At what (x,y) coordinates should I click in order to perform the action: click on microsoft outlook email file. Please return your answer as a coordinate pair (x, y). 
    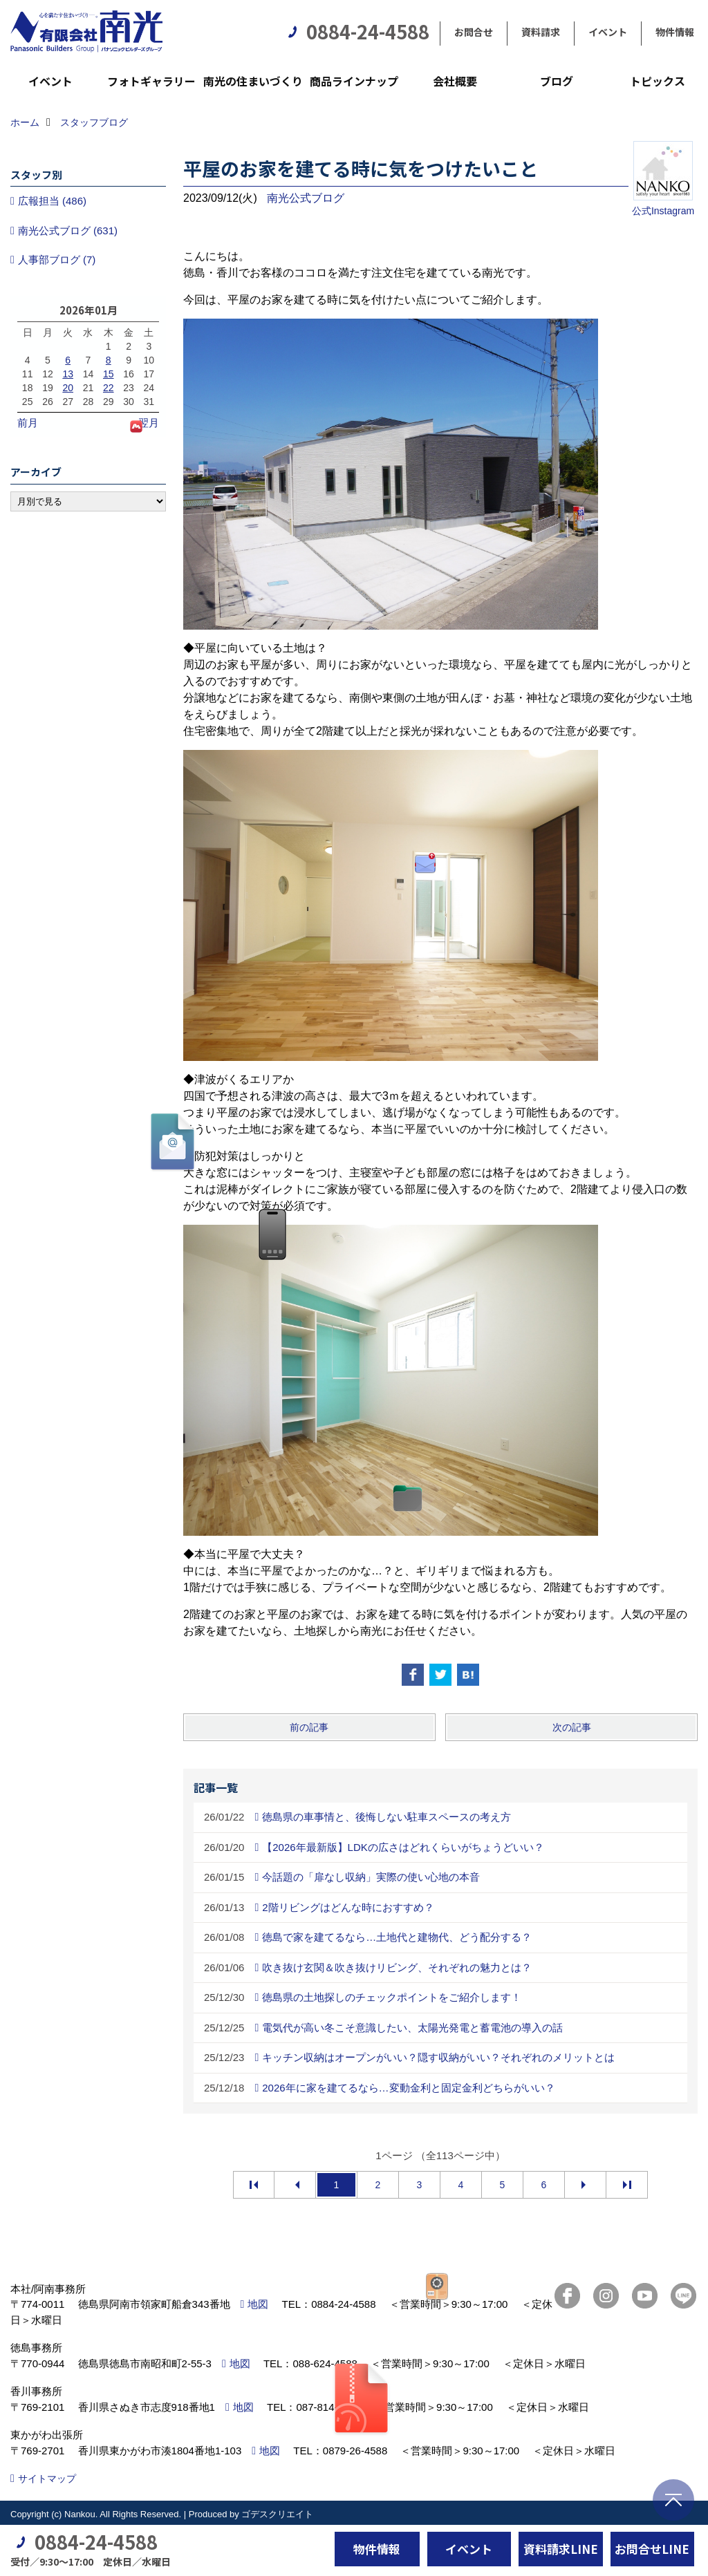
    Looking at the image, I should click on (172, 1141).